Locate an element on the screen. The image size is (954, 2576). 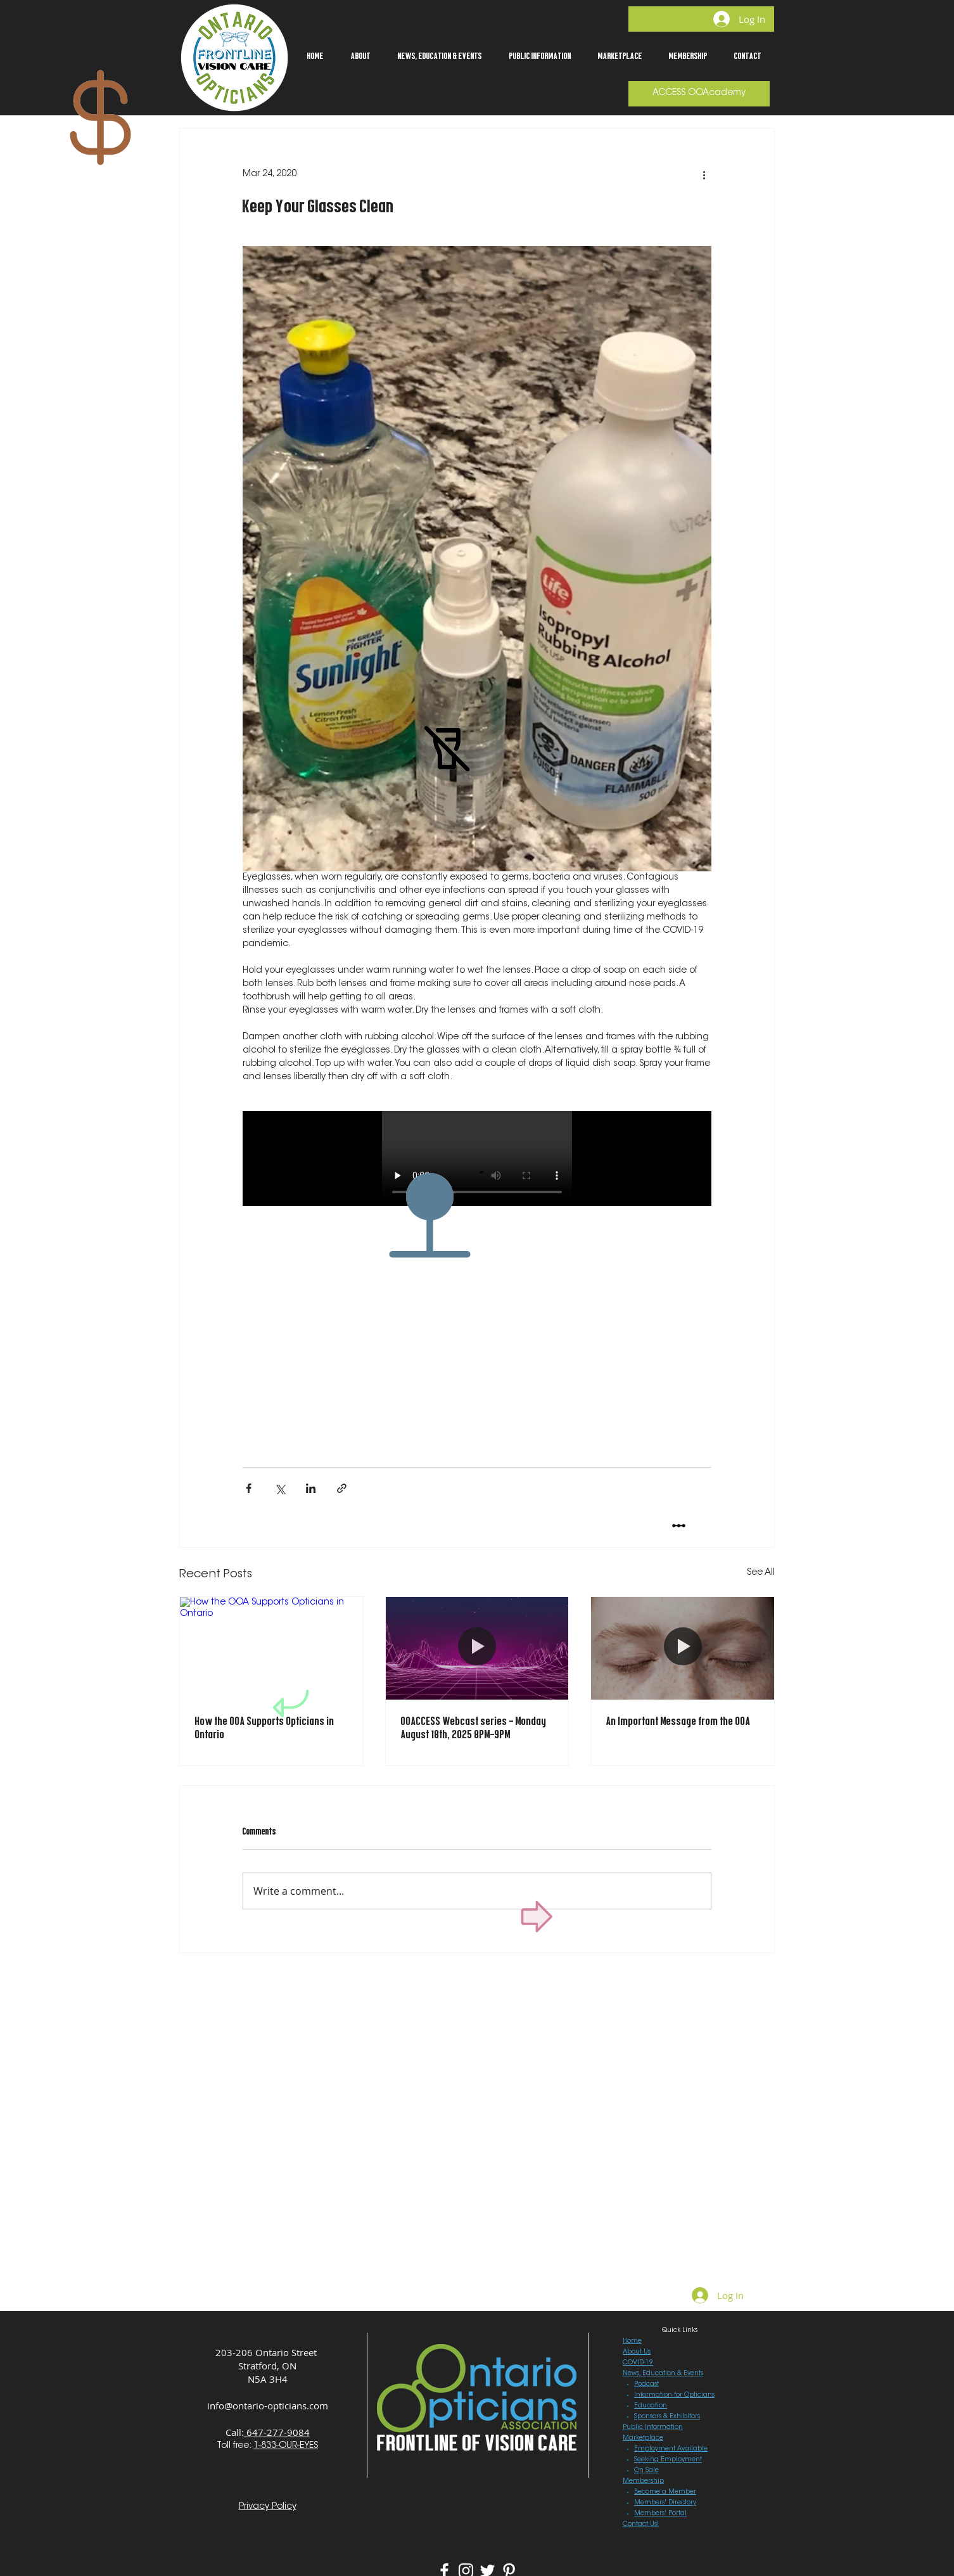
mark a location on the map is located at coordinates (429, 1217).